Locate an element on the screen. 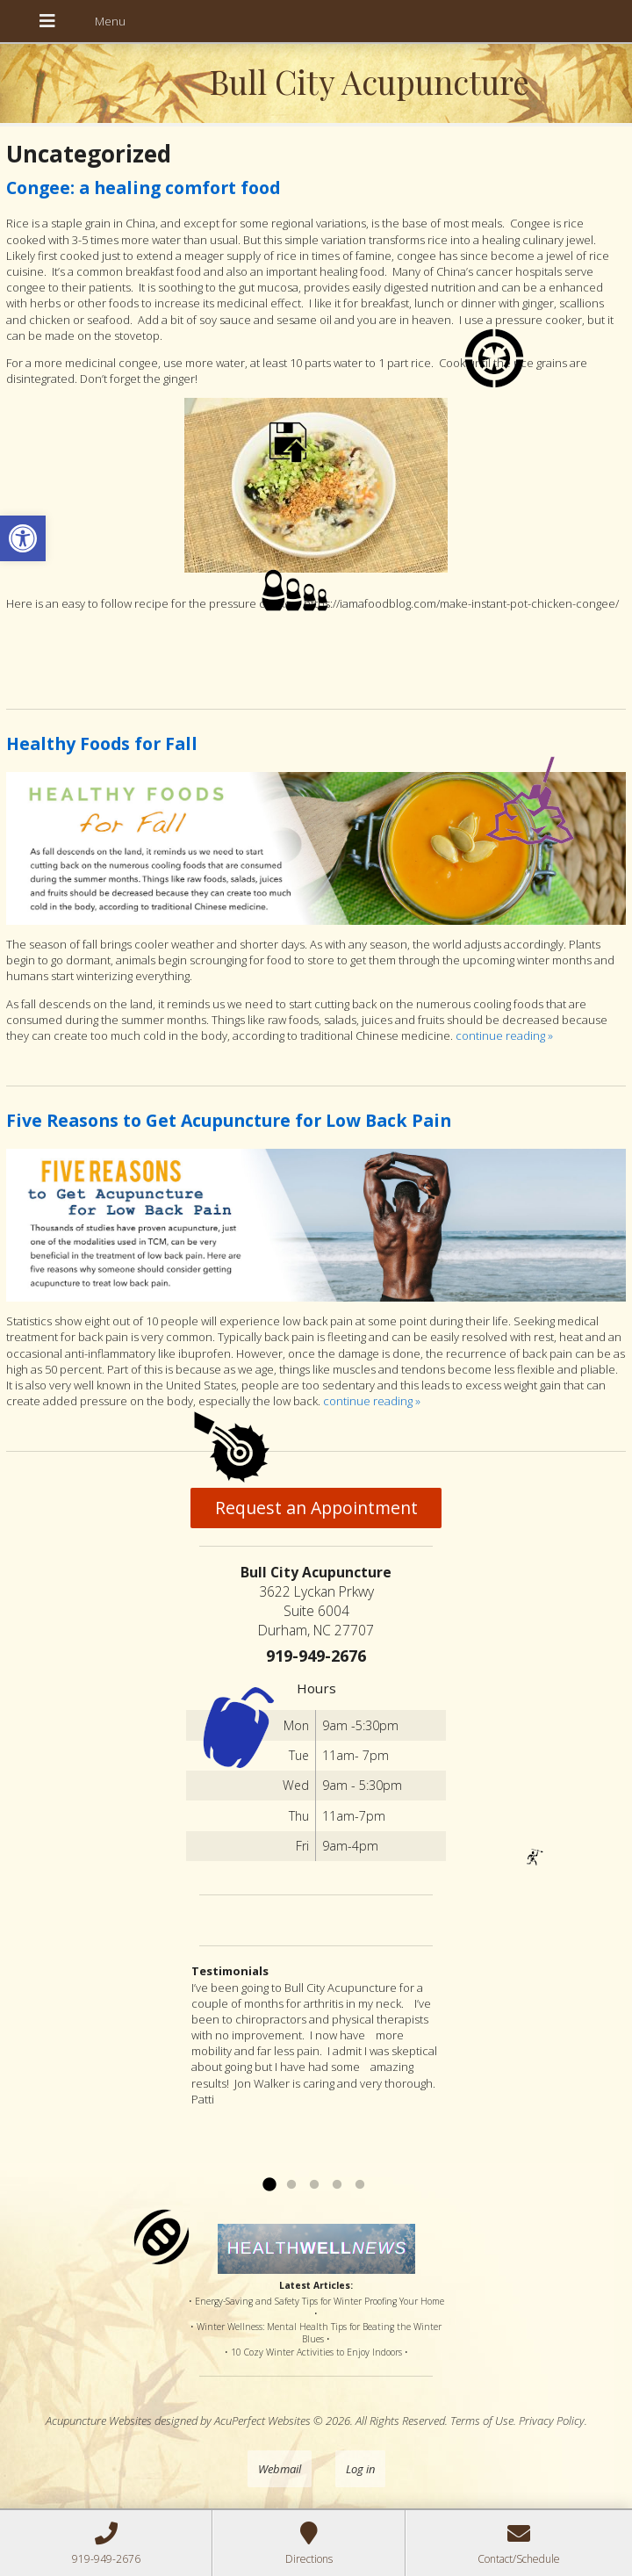  view nested or hierarchical content is located at coordinates (295, 590).